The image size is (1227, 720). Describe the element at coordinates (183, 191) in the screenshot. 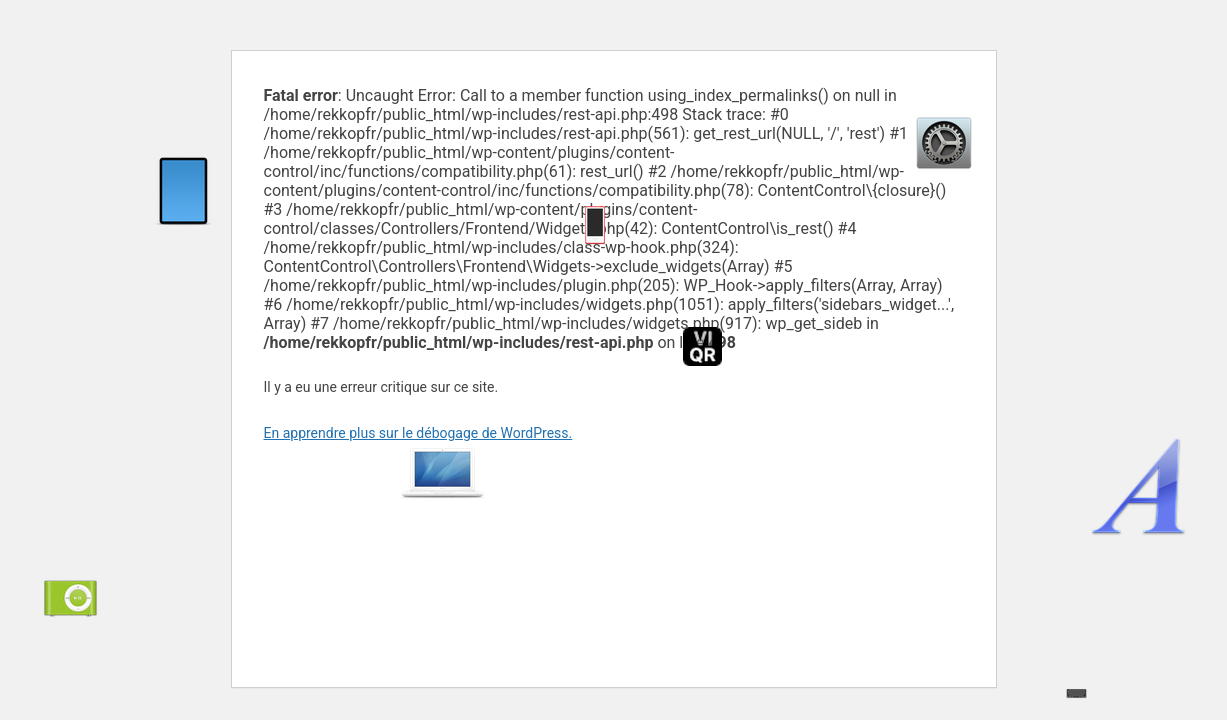

I see `iPad Air device in connected devices list` at that location.